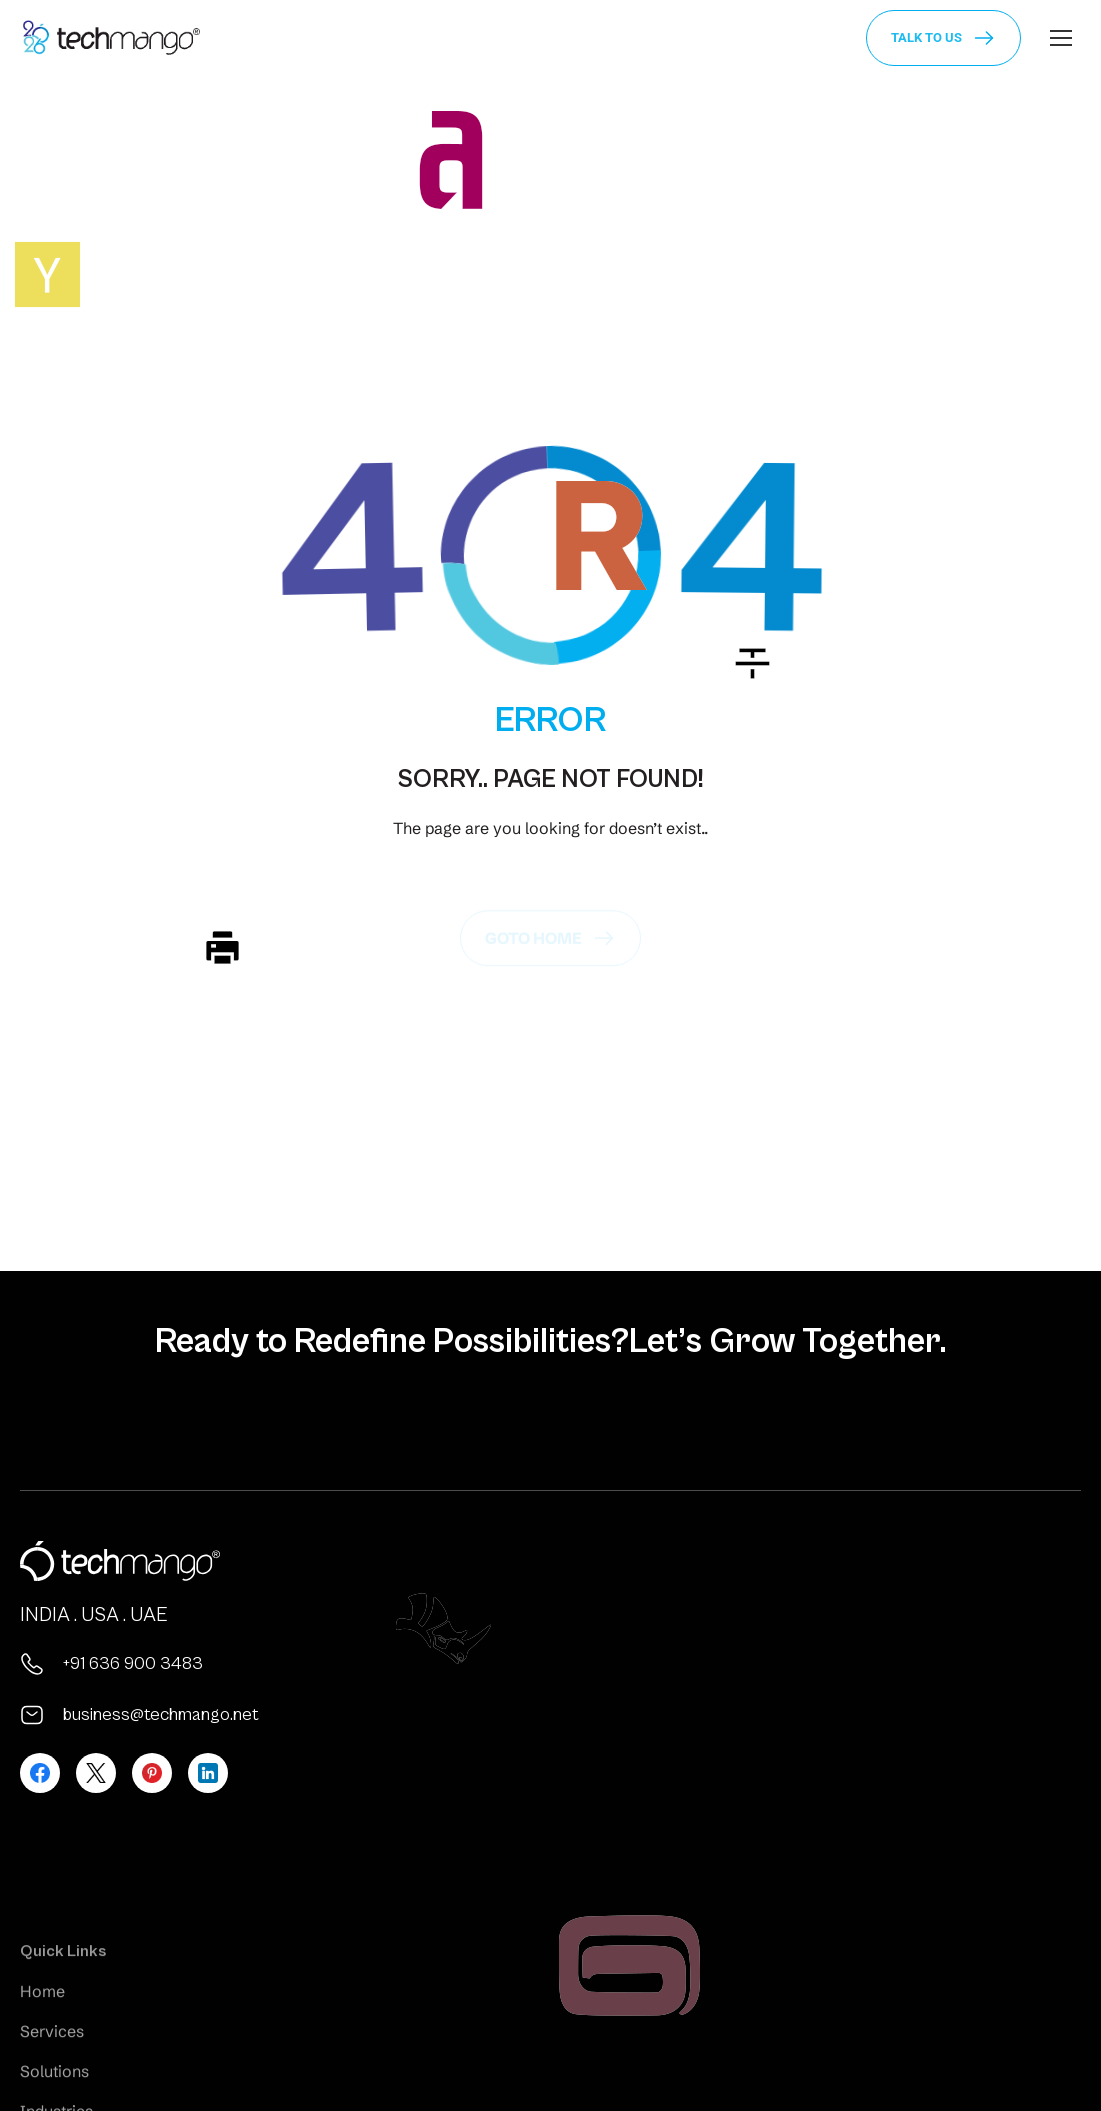 This screenshot has width=1101, height=2111. What do you see at coordinates (629, 1965) in the screenshot?
I see `open the Gameloft game launcher` at bounding box center [629, 1965].